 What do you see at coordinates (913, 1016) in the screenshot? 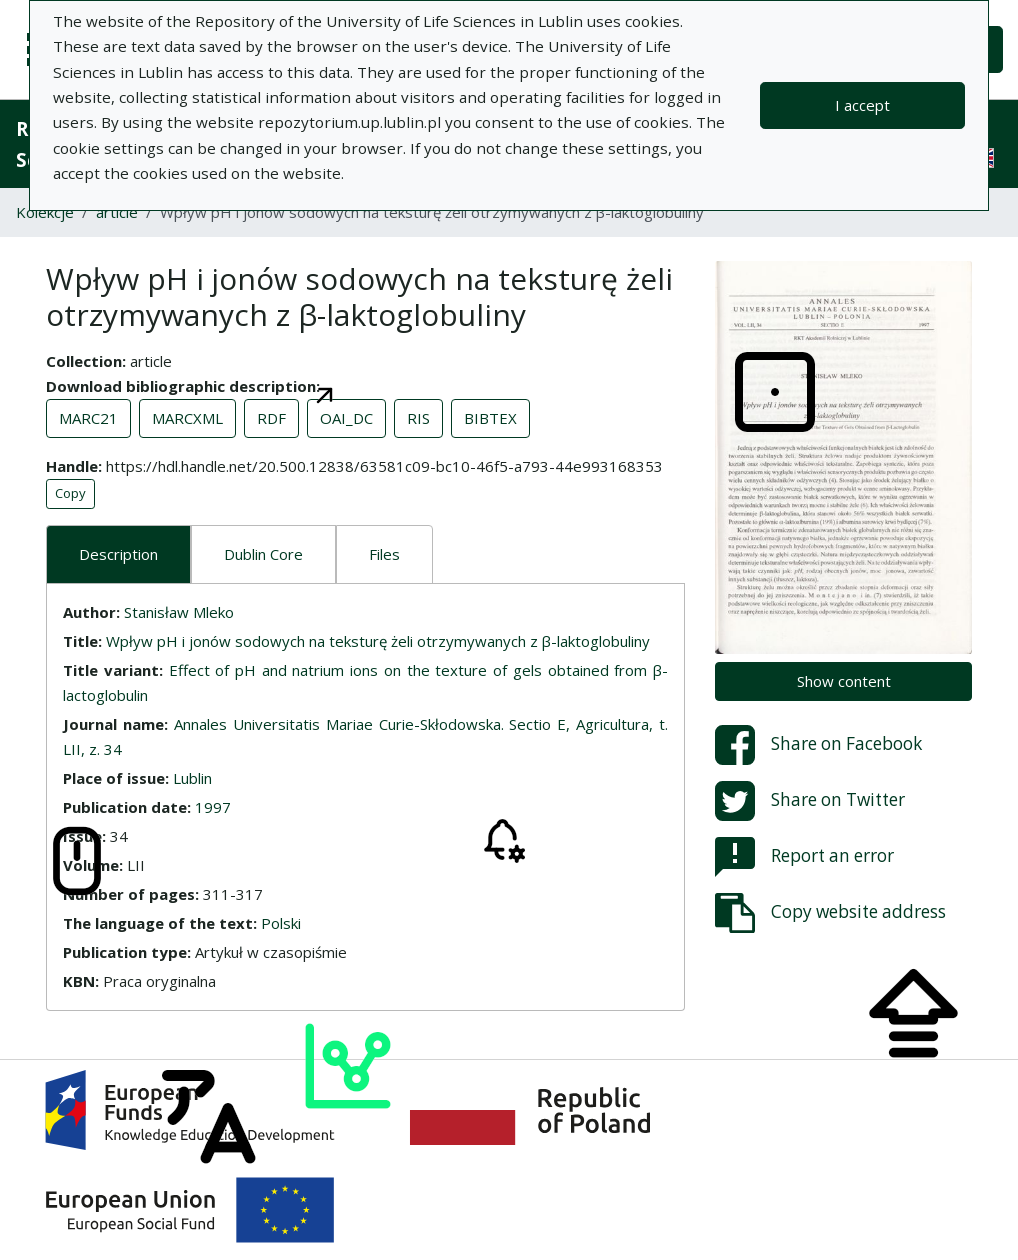
I see `upload multiple files` at bounding box center [913, 1016].